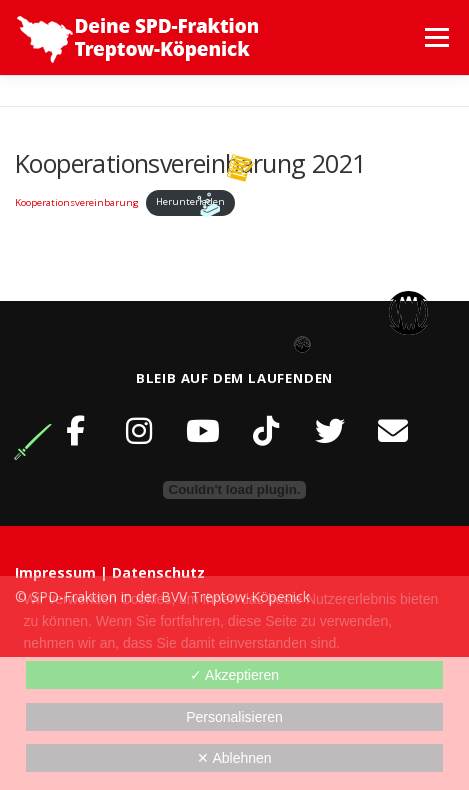 Image resolution: width=469 pixels, height=790 pixels. I want to click on select katana as your weapon, so click(33, 442).